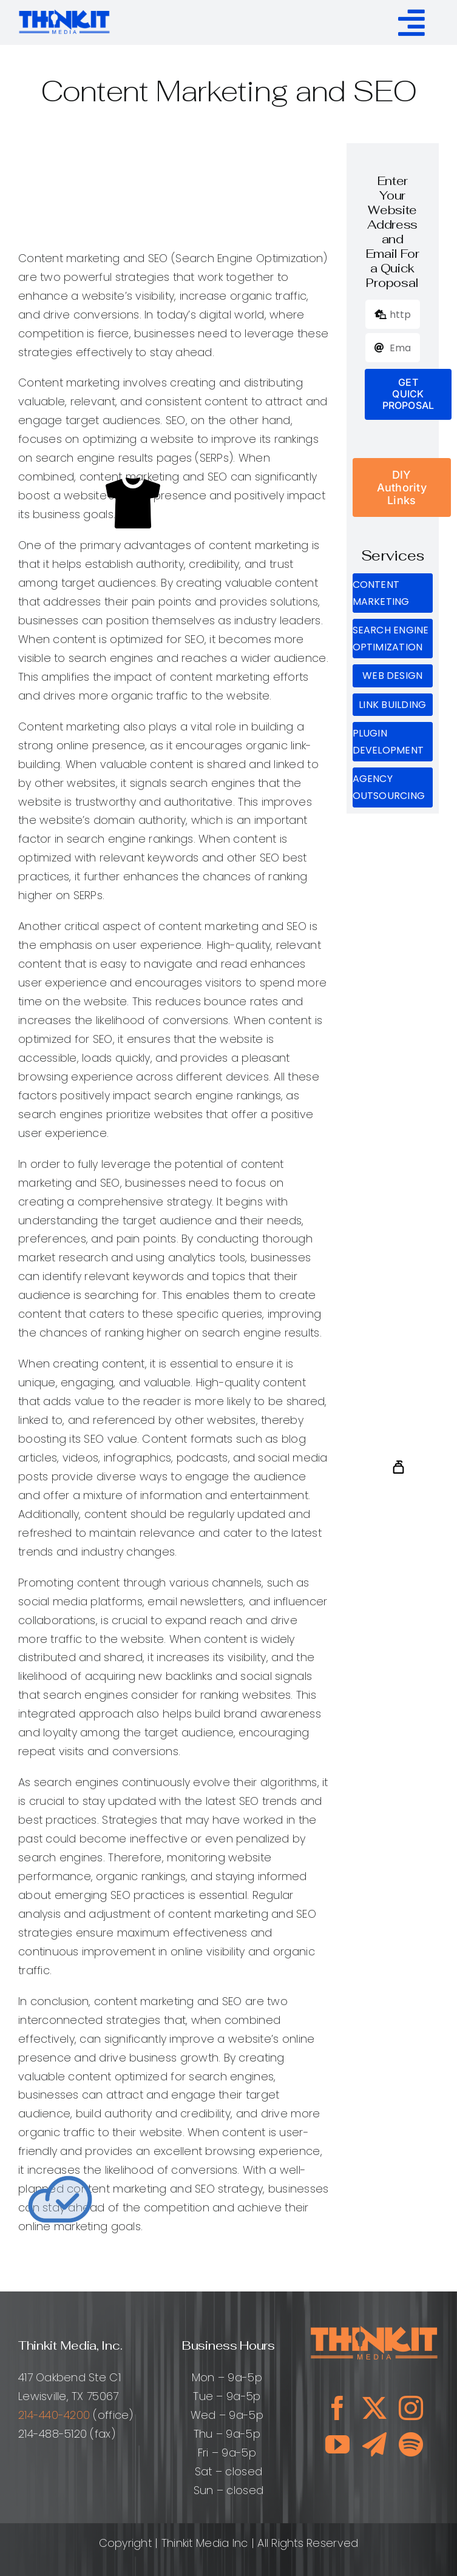 The image size is (457, 2576). I want to click on browse clothing or apparel items, so click(133, 503).